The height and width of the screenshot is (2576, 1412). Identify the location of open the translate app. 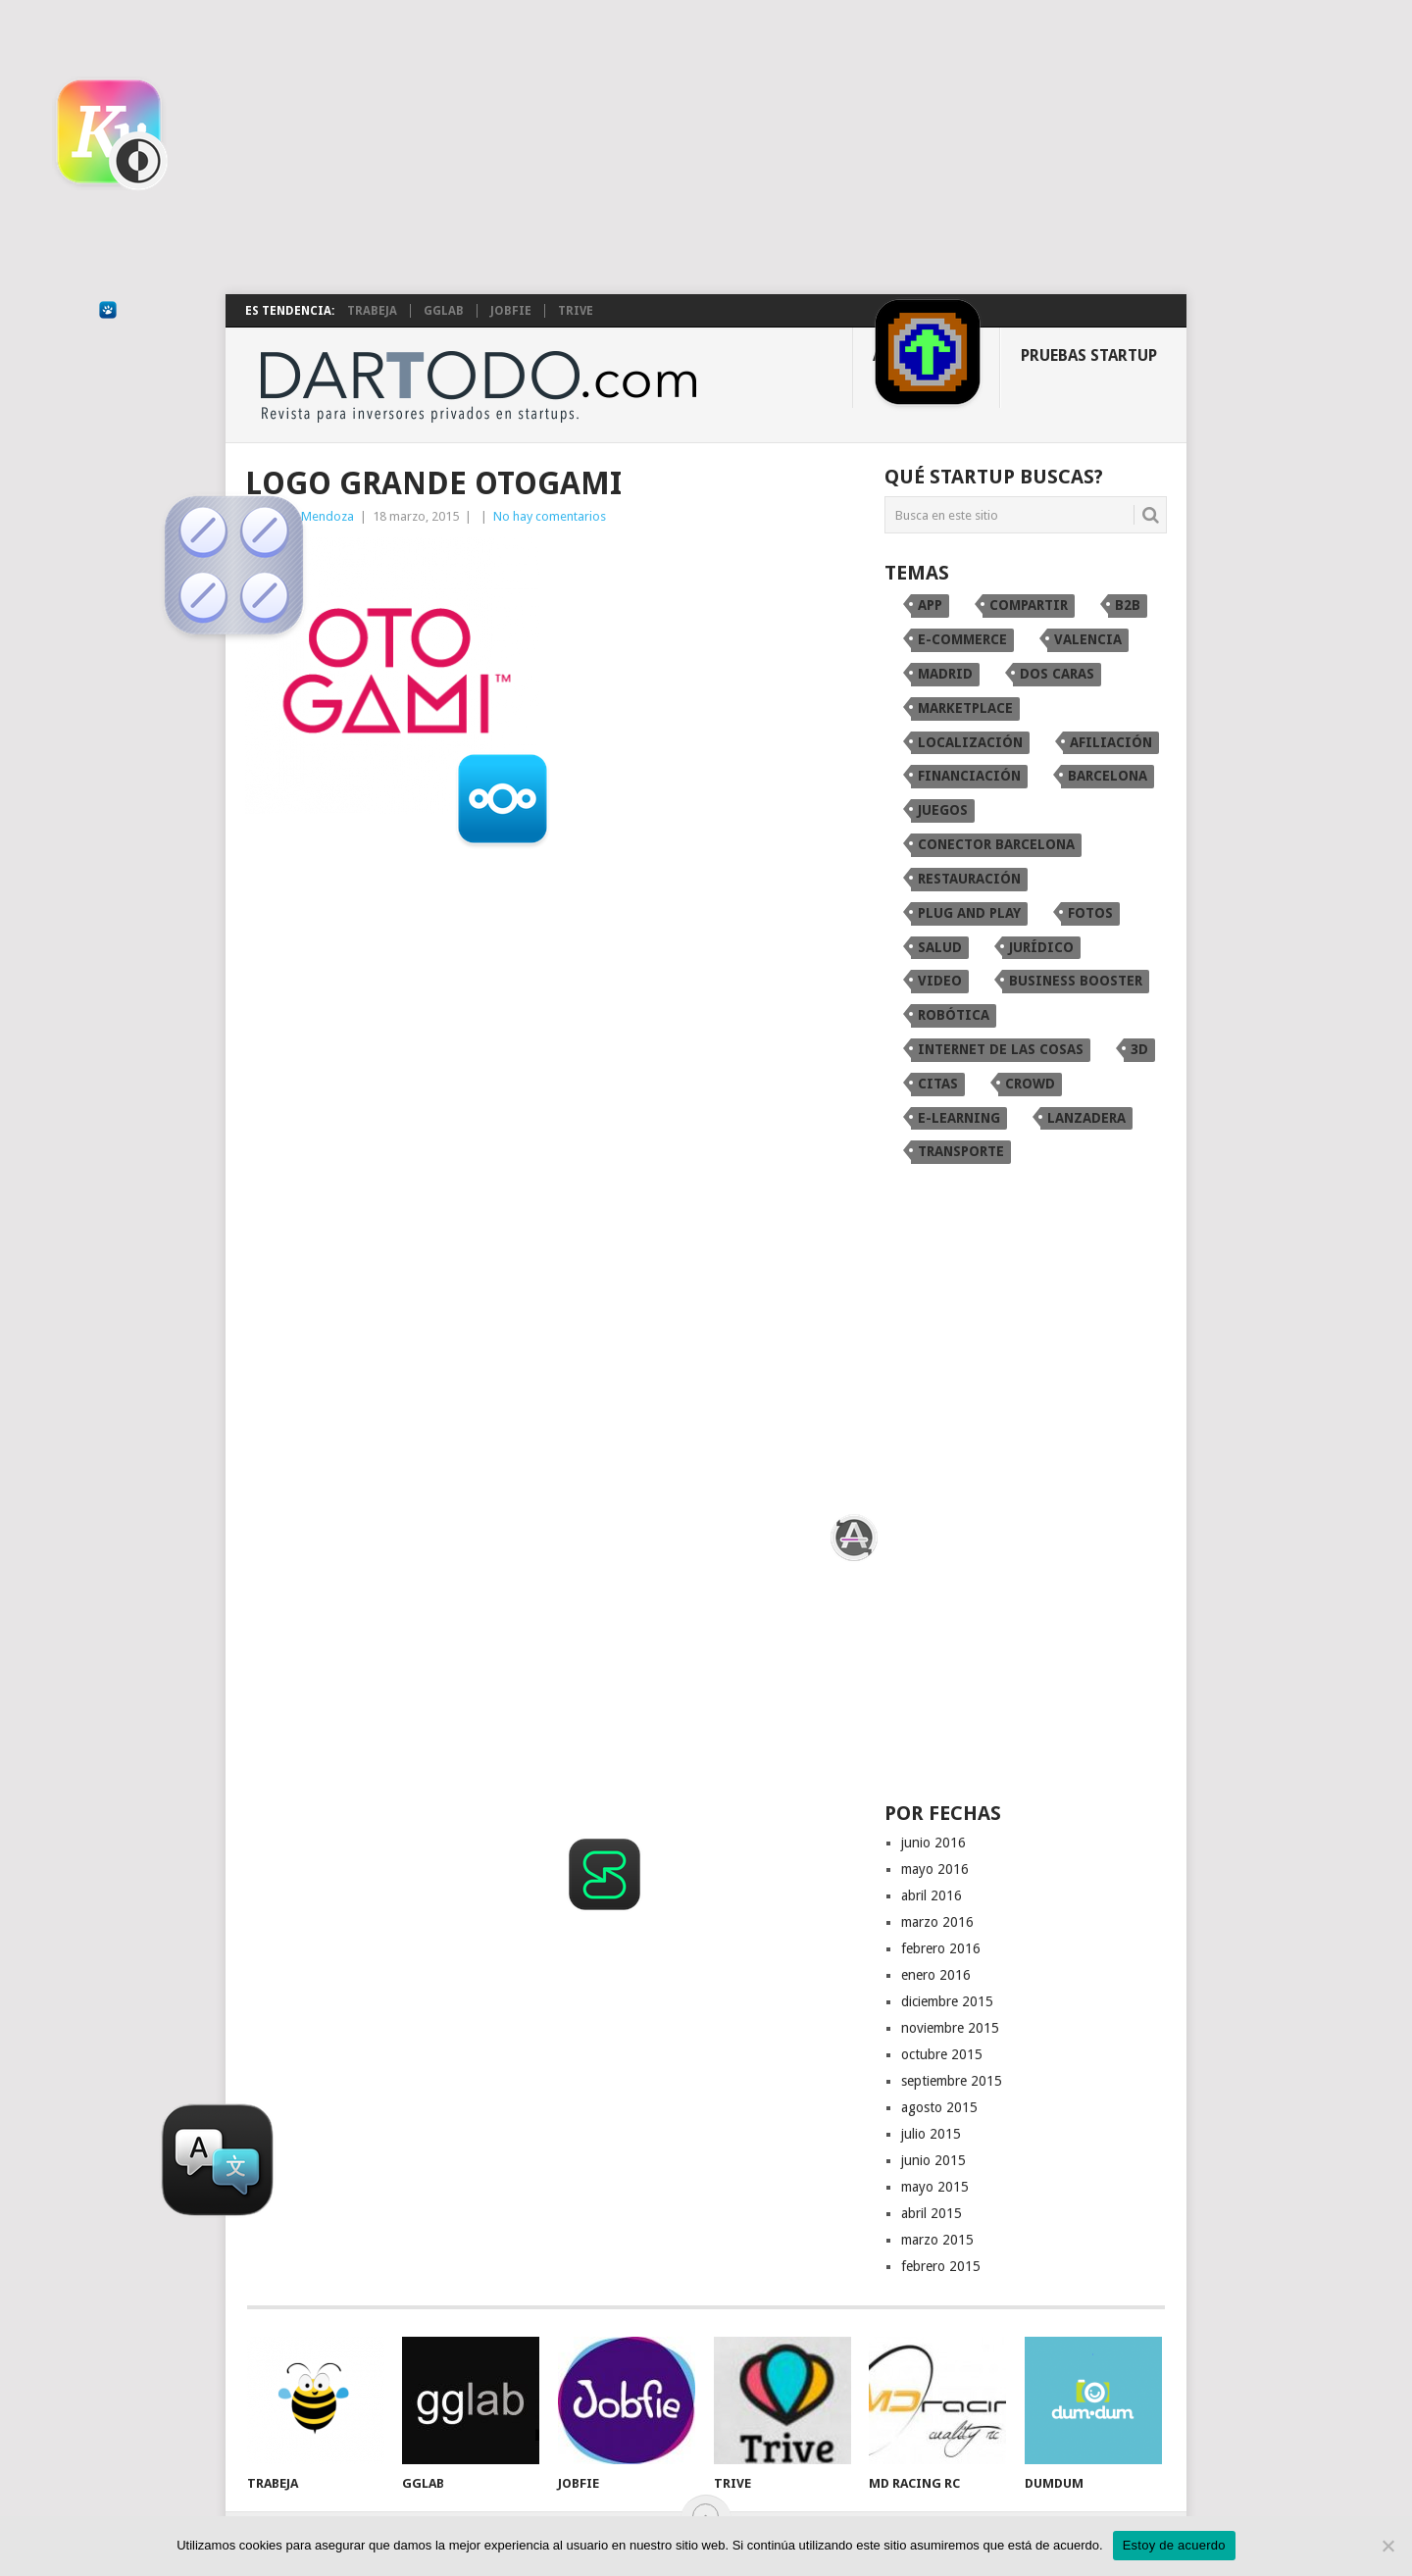
(217, 2159).